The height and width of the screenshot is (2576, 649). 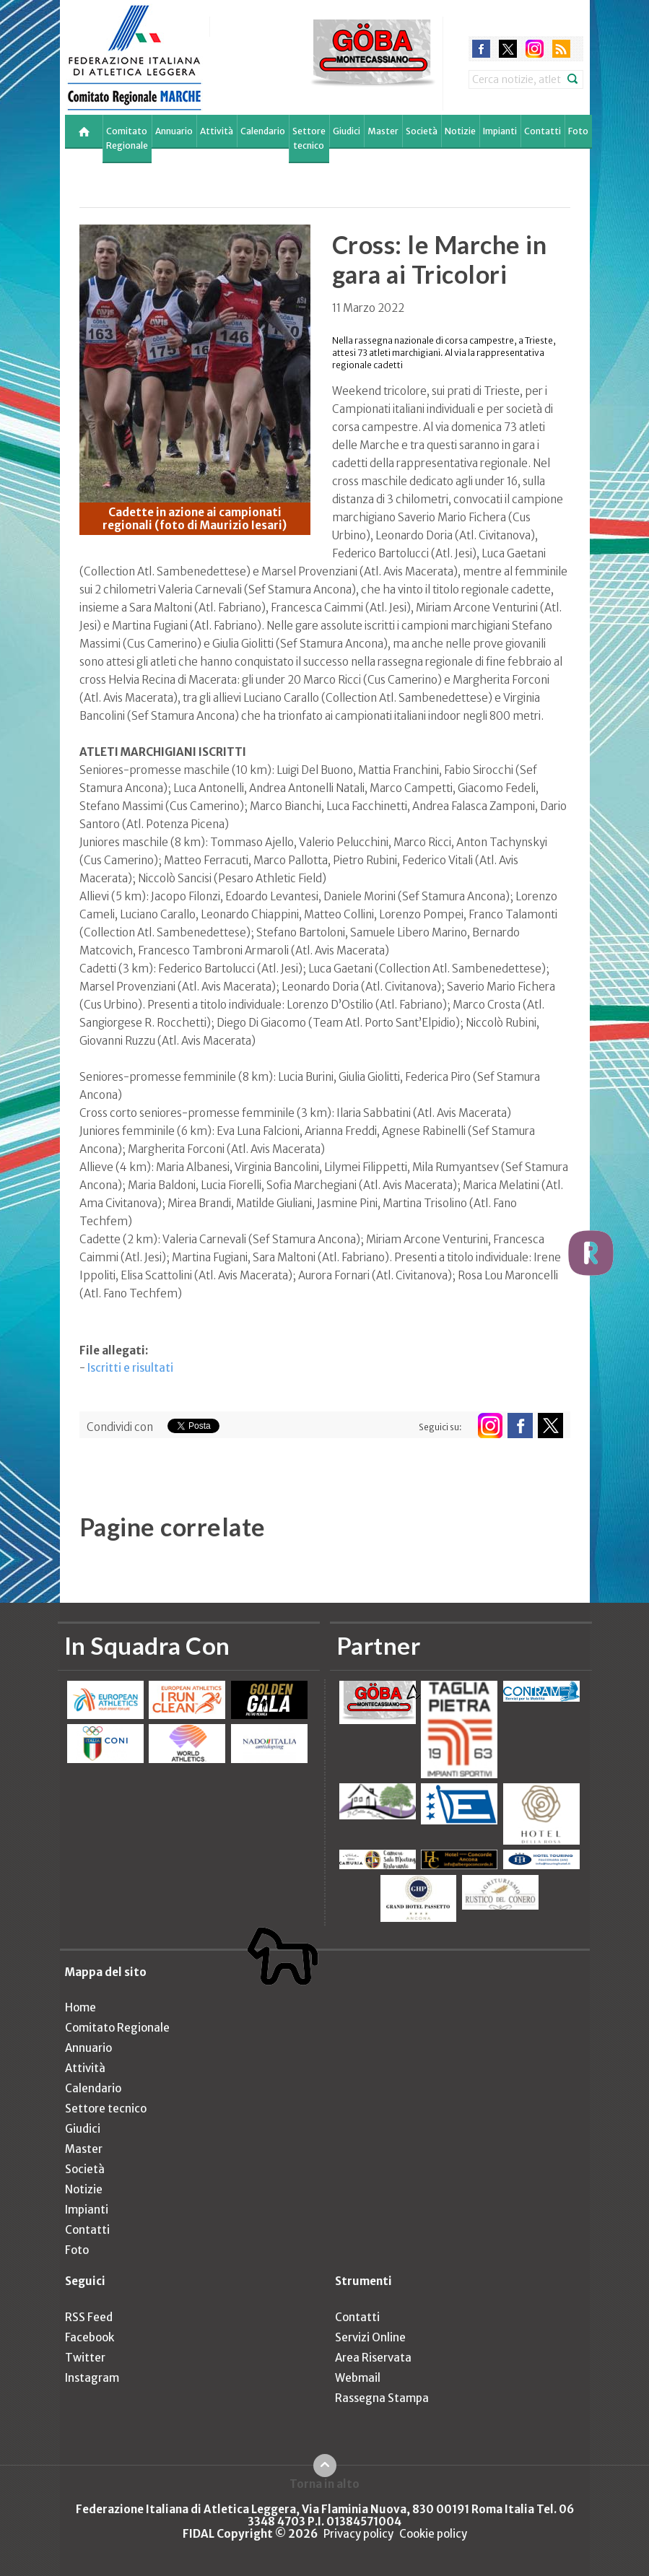 I want to click on access equestrian or horseback riding features, so click(x=282, y=1956).